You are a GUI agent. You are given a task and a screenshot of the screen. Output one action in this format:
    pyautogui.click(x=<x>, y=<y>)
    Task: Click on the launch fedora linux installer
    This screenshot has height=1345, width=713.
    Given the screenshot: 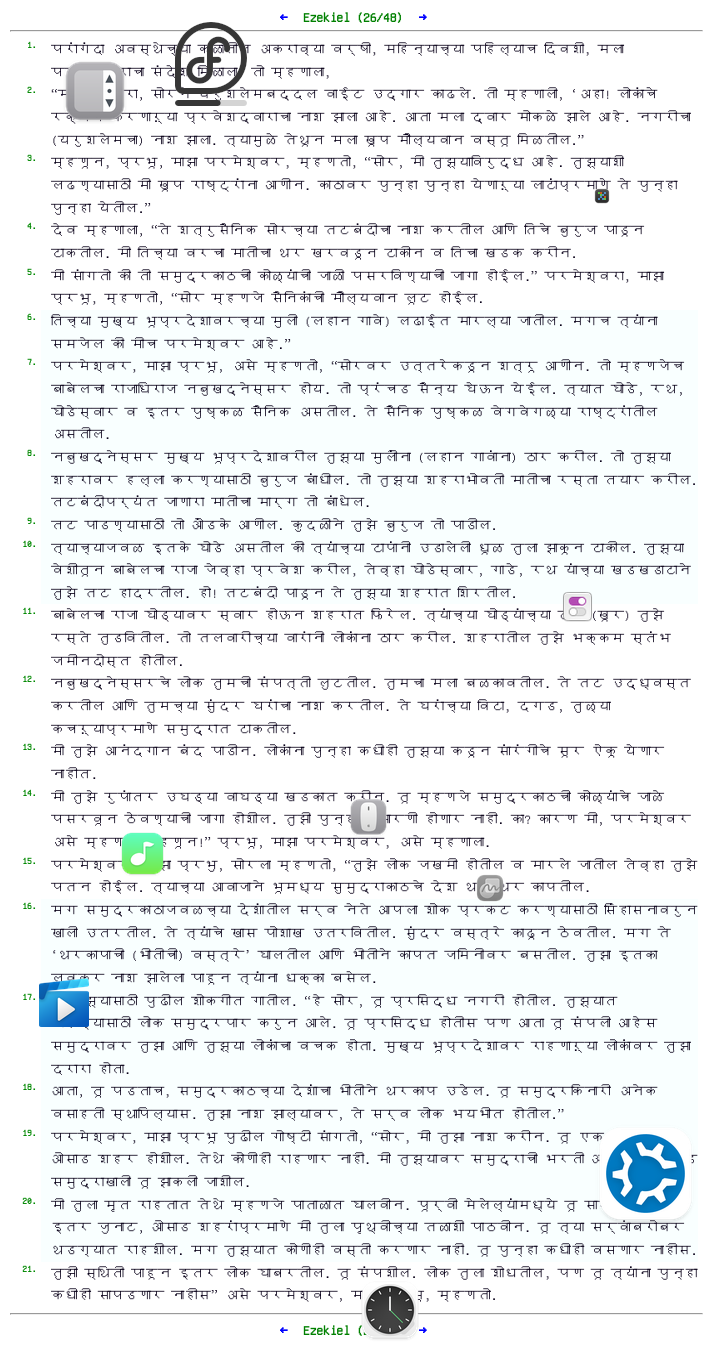 What is the action you would take?
    pyautogui.click(x=211, y=64)
    